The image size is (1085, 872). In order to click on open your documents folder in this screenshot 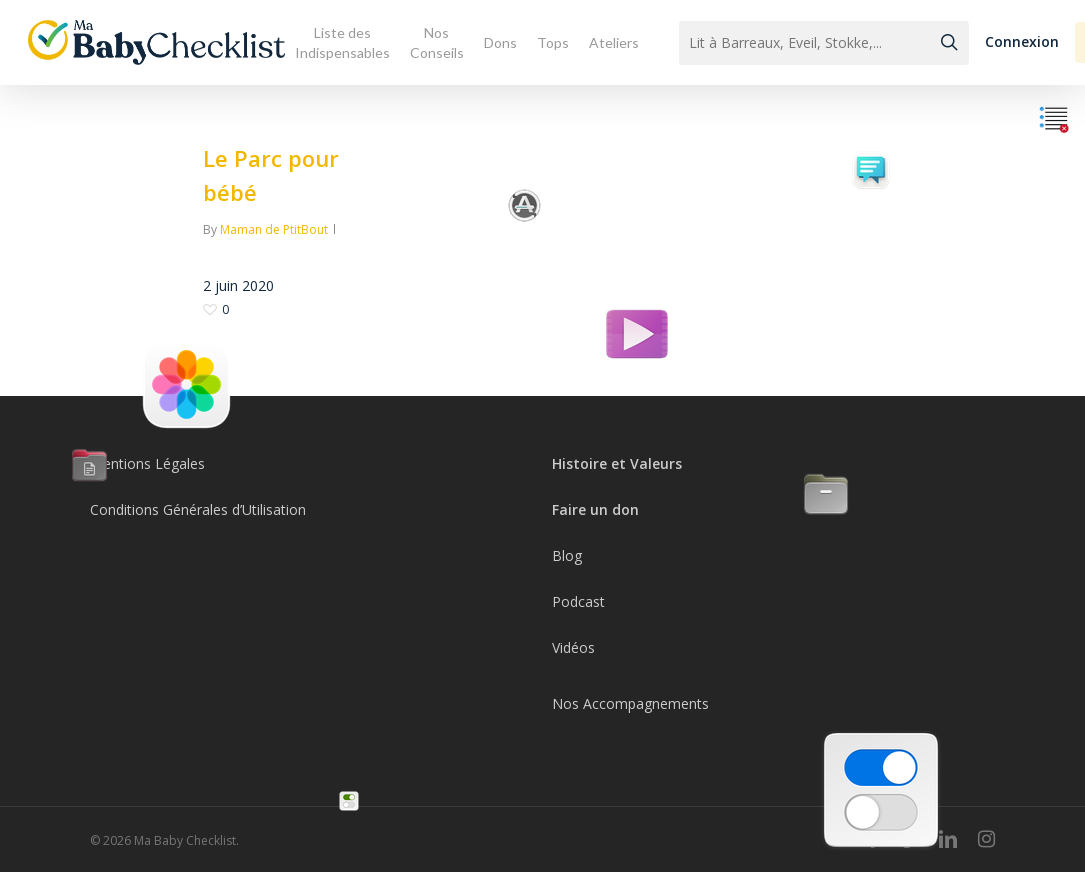, I will do `click(89, 464)`.